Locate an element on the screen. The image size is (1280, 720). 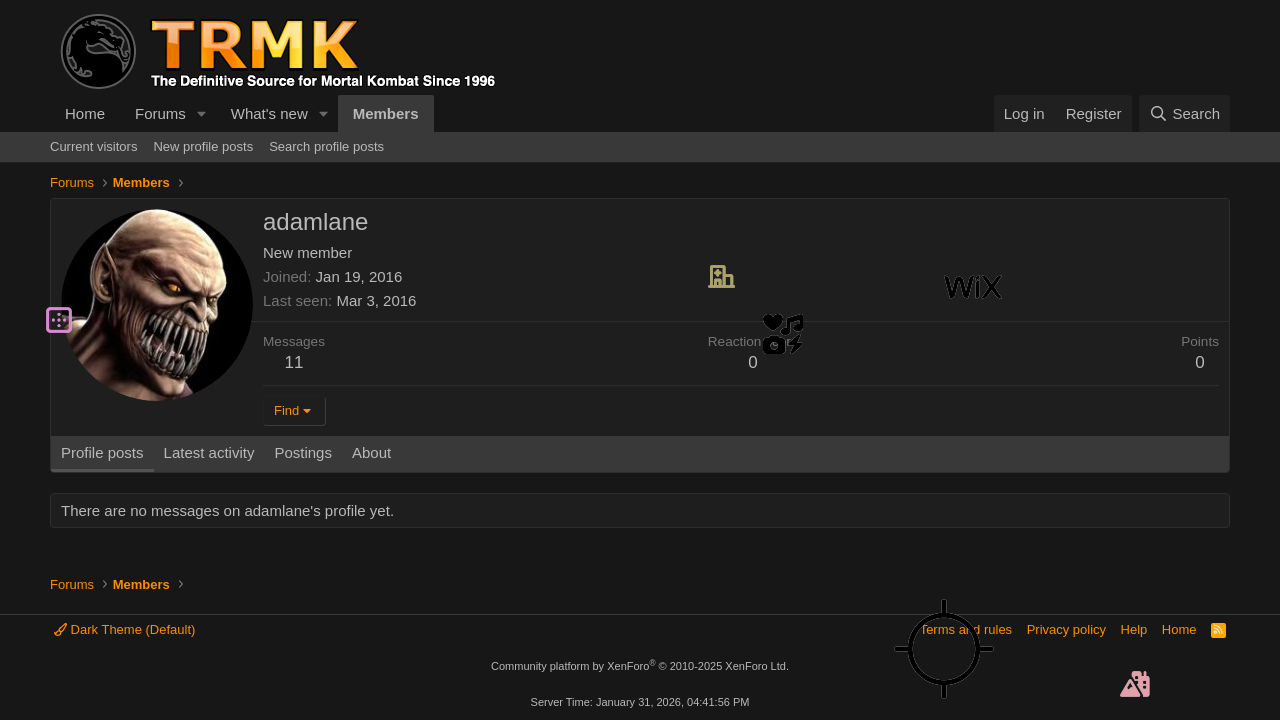
browse icon library or icon collection is located at coordinates (783, 334).